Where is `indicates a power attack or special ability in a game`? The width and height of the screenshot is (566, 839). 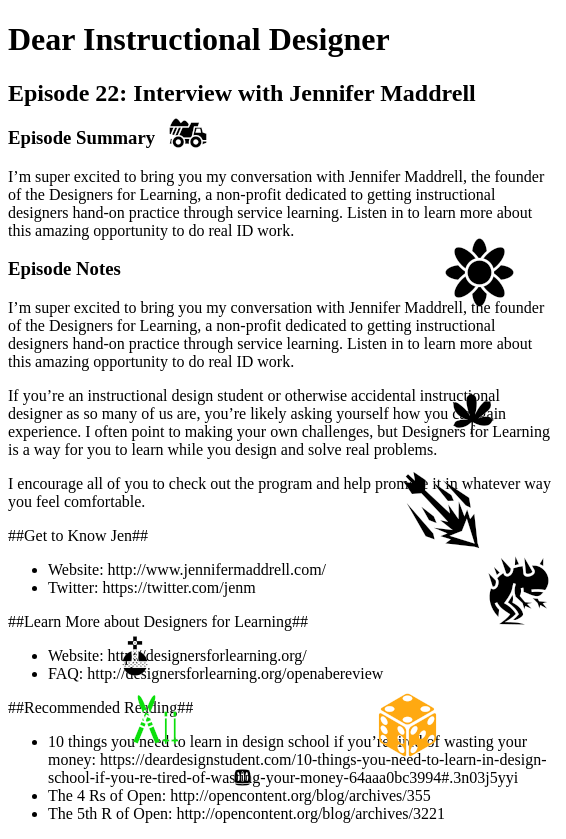
indicates a power attack or special ability in a game is located at coordinates (441, 510).